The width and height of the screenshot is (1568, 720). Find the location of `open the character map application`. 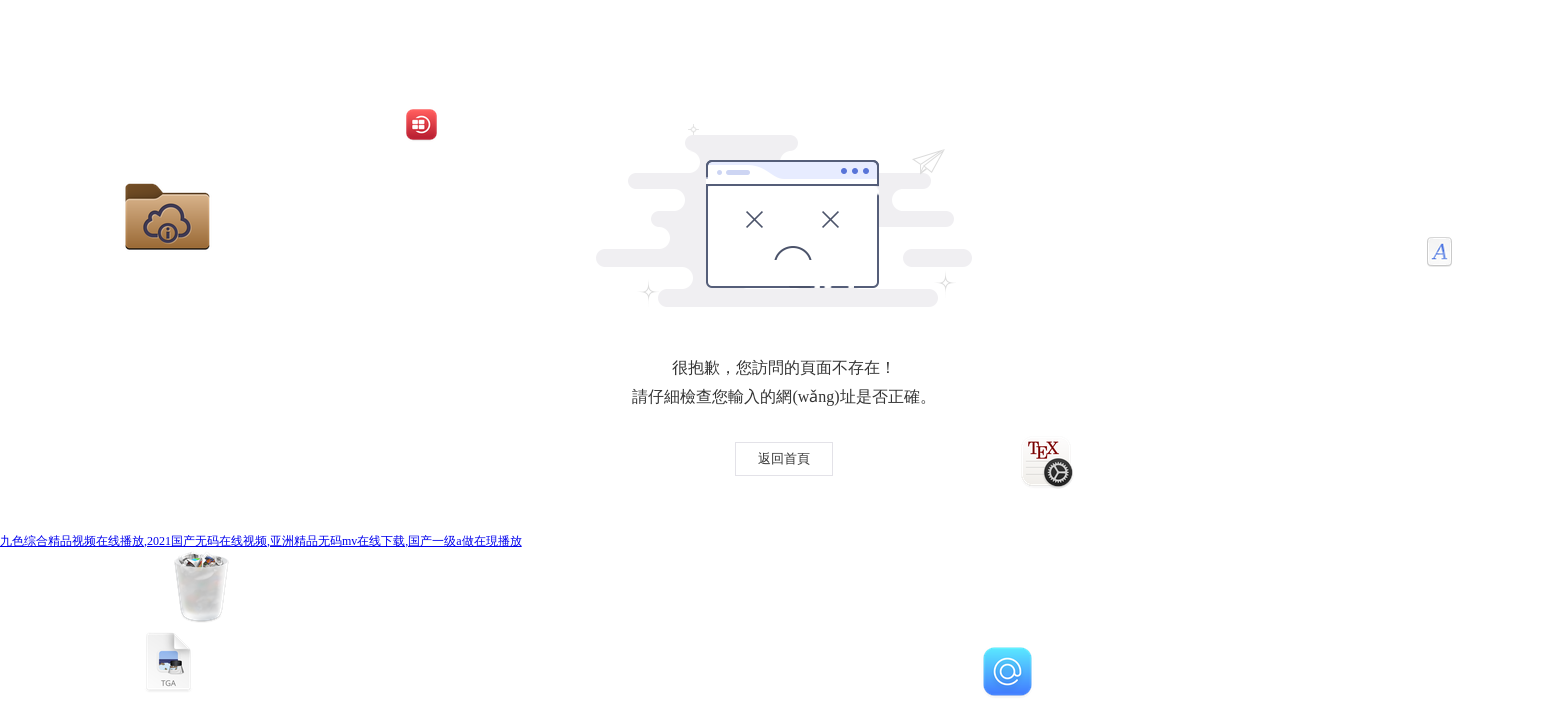

open the character map application is located at coordinates (1007, 671).